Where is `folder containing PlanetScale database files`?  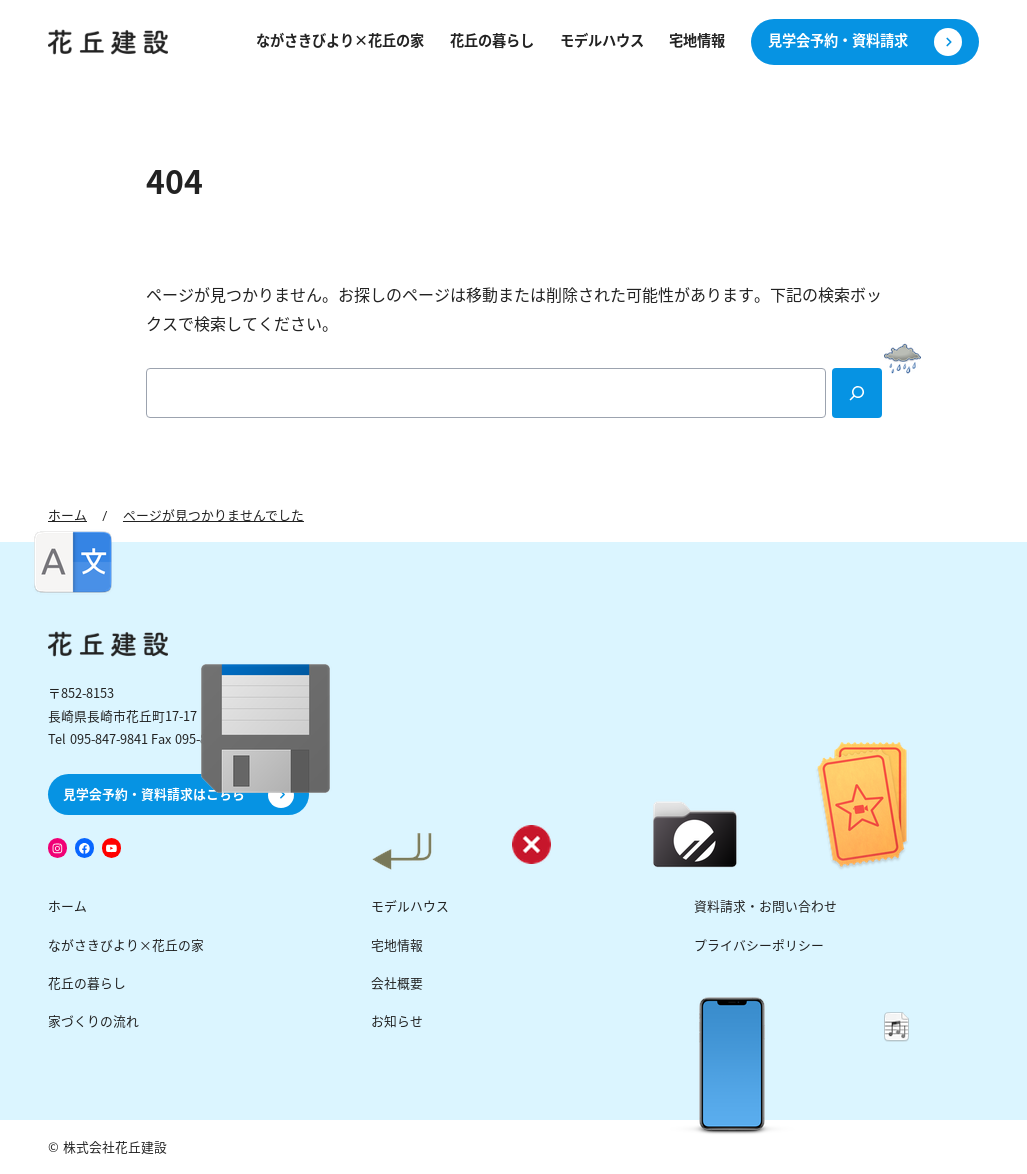
folder containing PlanetScale database files is located at coordinates (694, 836).